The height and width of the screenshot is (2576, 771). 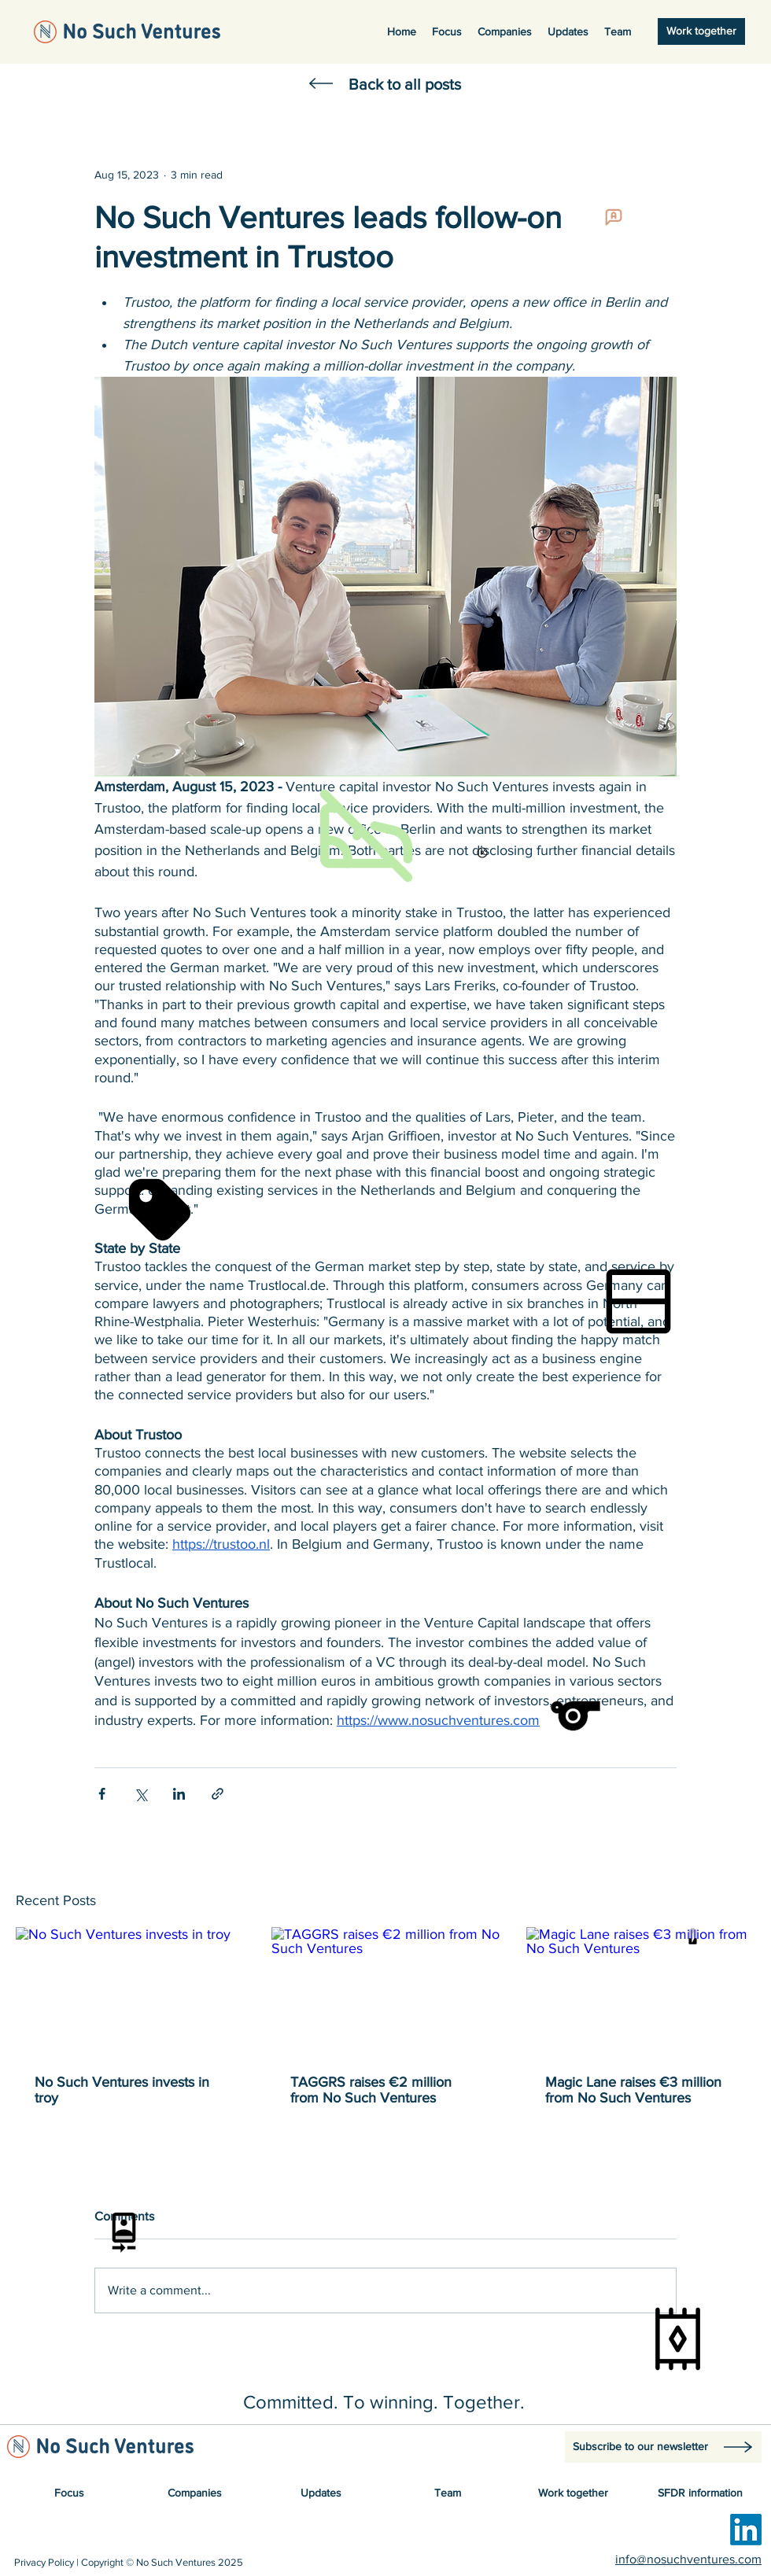 I want to click on add or manage tags, so click(x=160, y=1210).